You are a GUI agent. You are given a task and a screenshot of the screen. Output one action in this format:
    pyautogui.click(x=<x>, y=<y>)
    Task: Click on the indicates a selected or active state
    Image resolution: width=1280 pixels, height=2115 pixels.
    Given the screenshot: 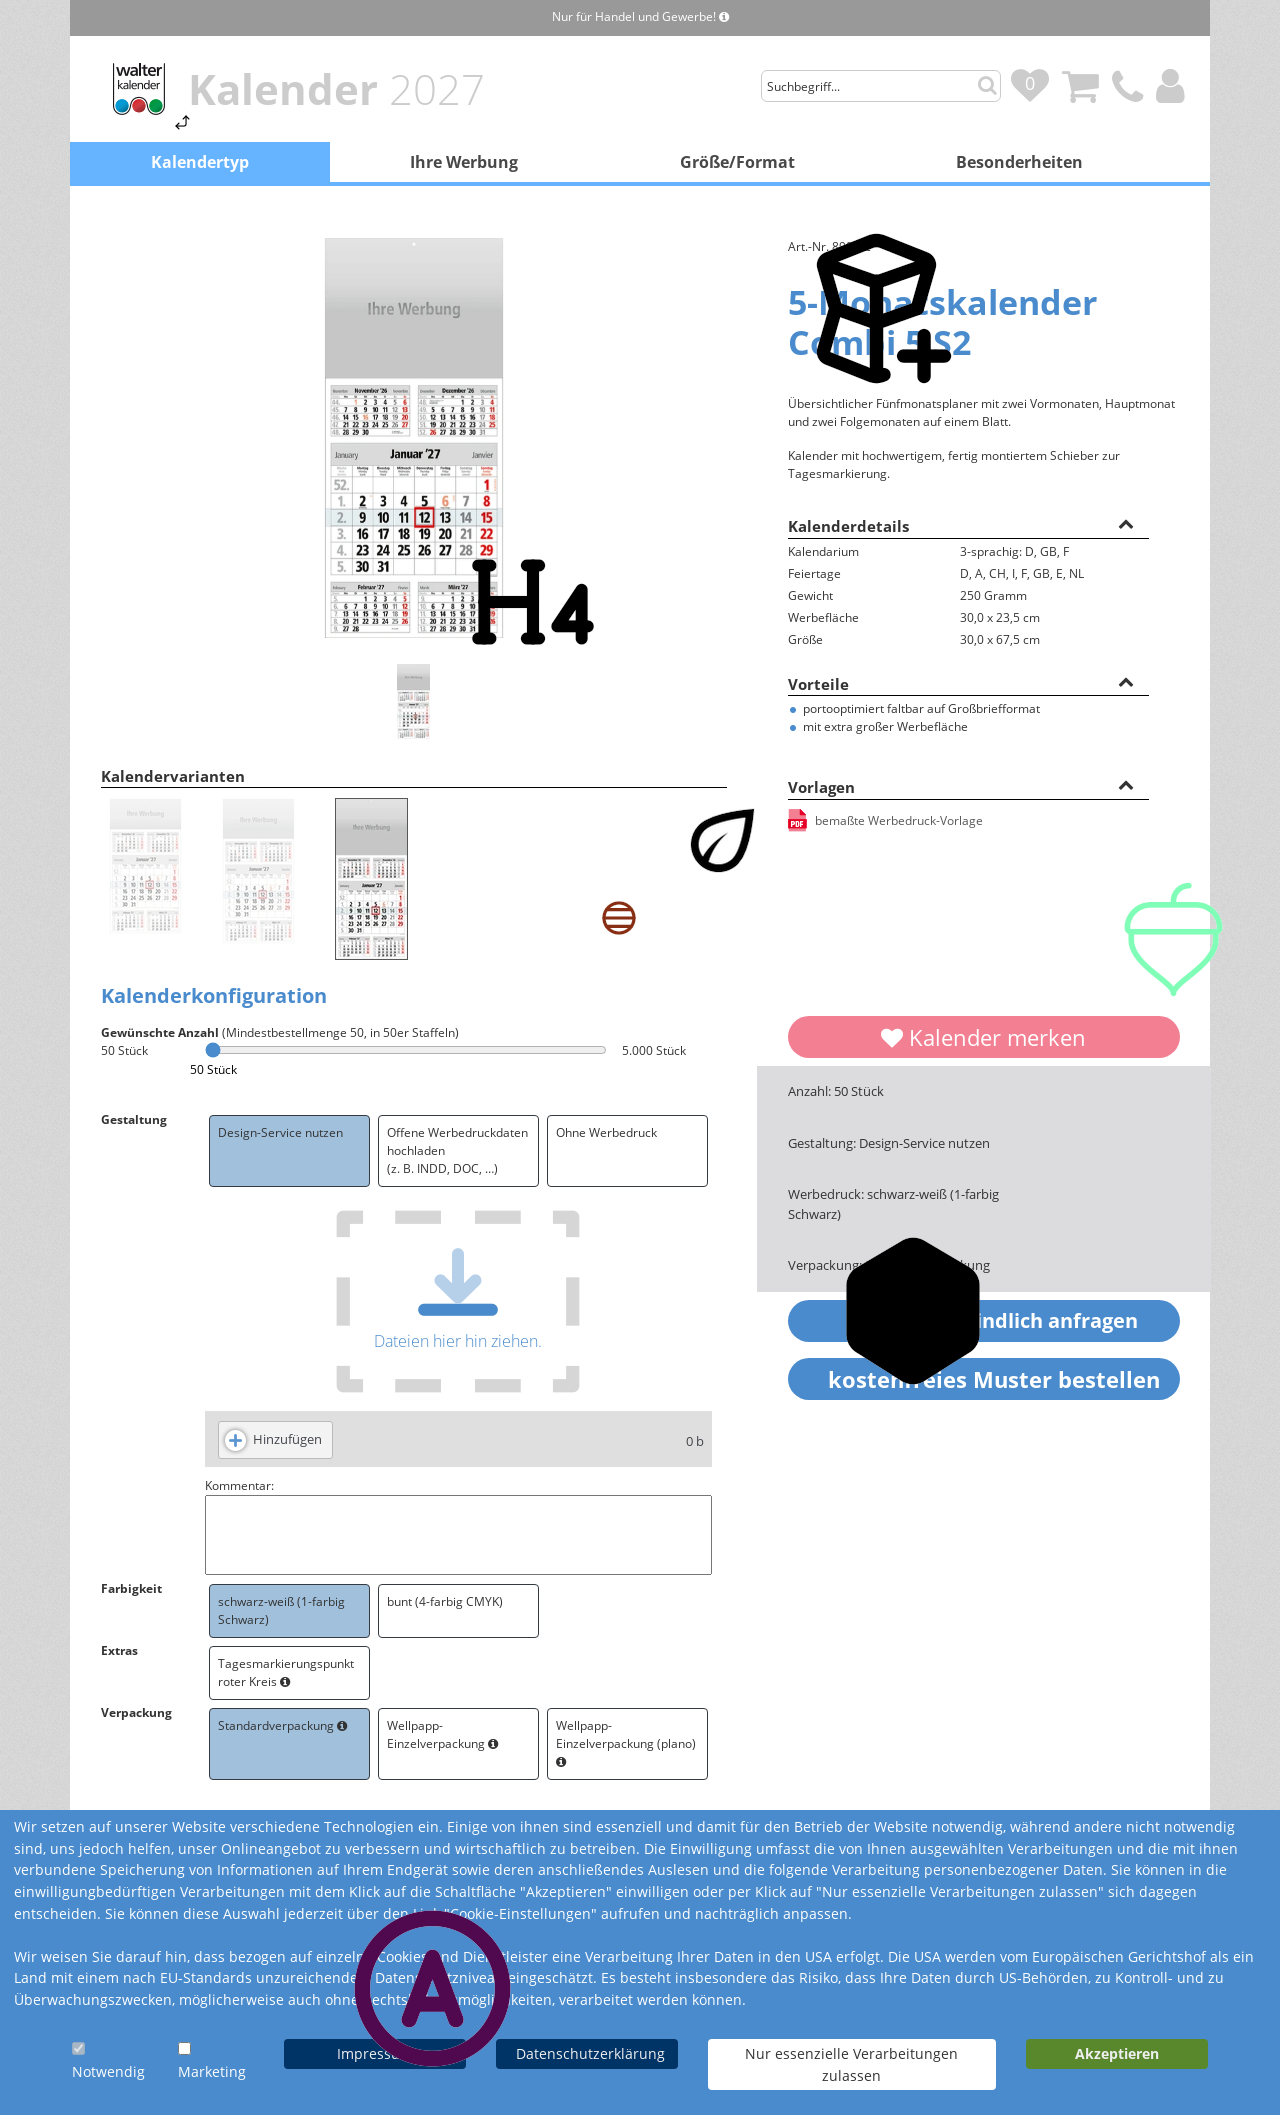 What is the action you would take?
    pyautogui.click(x=913, y=1311)
    